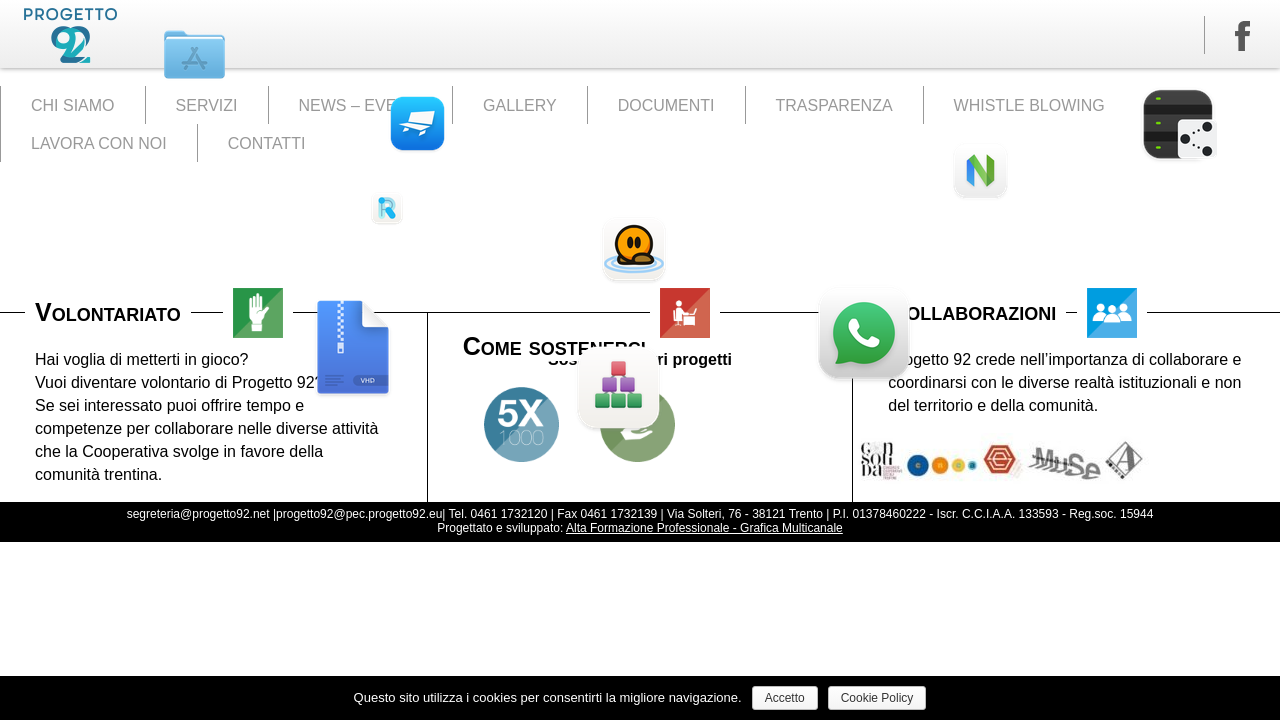  What do you see at coordinates (634, 249) in the screenshot?
I see `launch DDNet game application` at bounding box center [634, 249].